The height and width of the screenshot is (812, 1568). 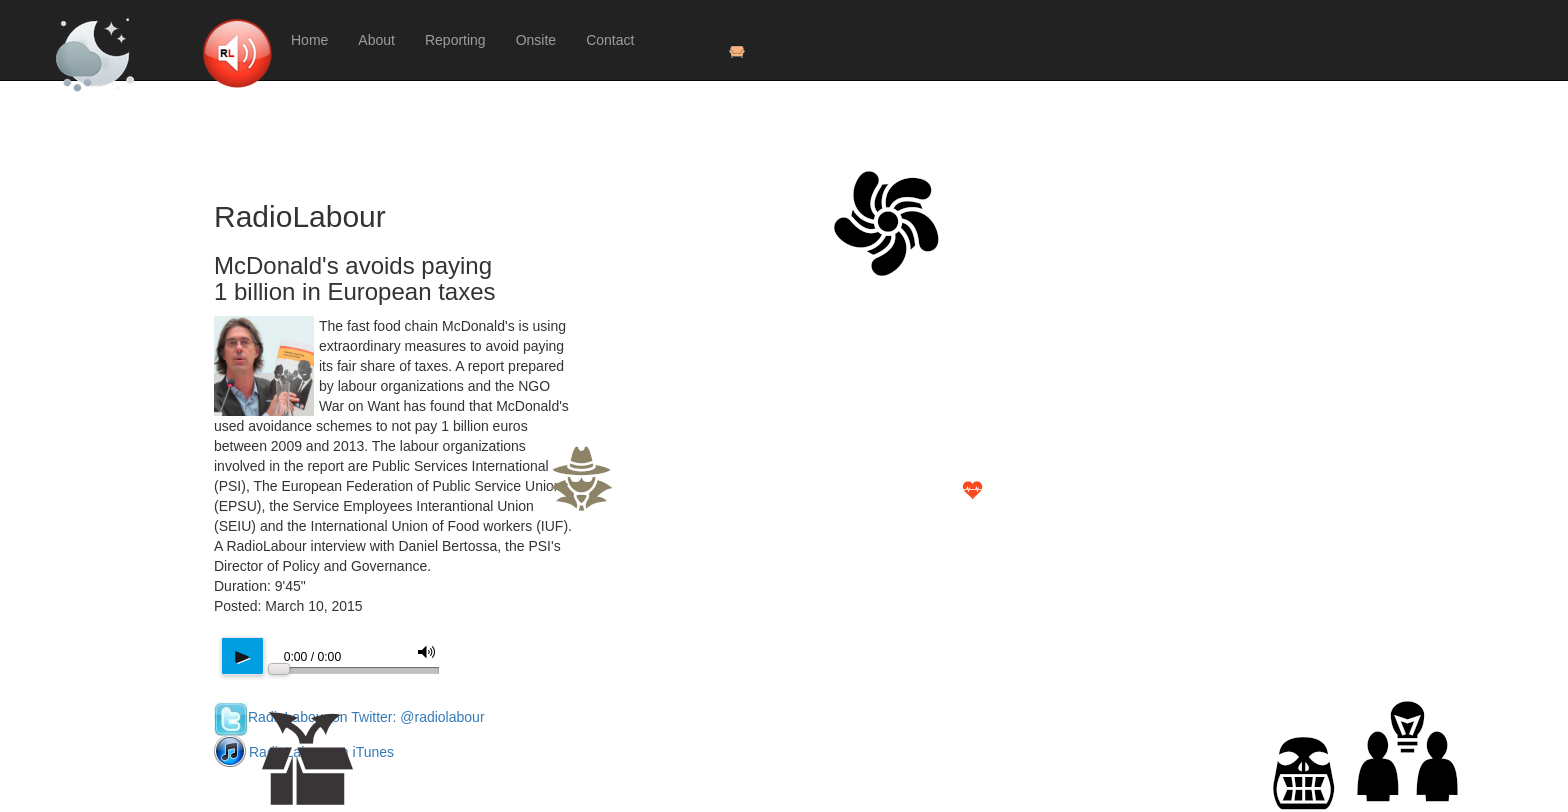 I want to click on browse furniture or home decor items, so click(x=737, y=52).